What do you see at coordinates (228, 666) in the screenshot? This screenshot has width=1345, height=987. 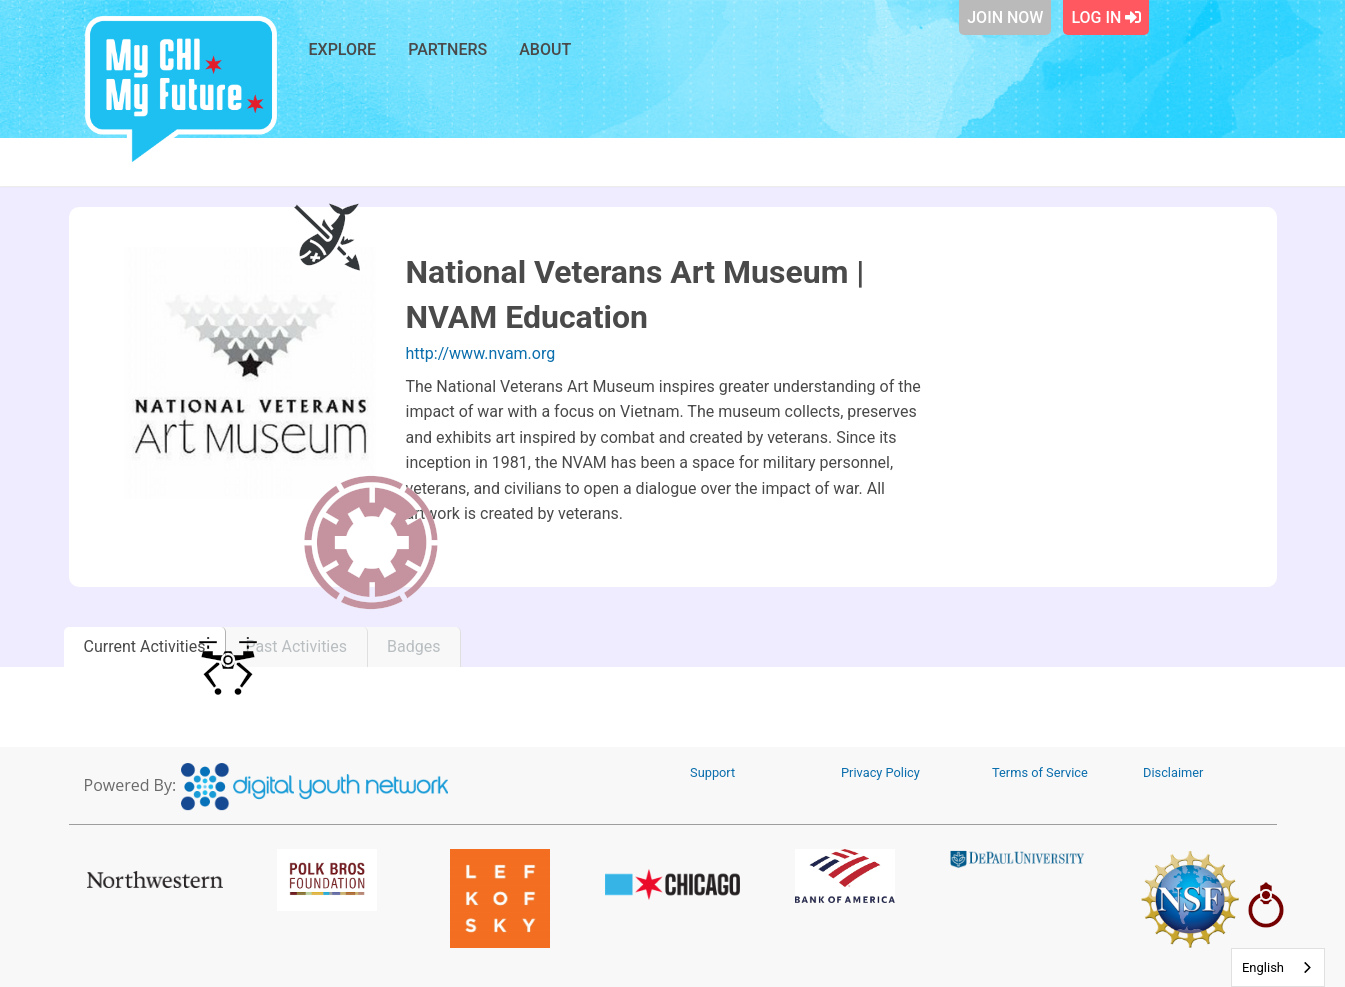 I see `track your drone delivery status` at bounding box center [228, 666].